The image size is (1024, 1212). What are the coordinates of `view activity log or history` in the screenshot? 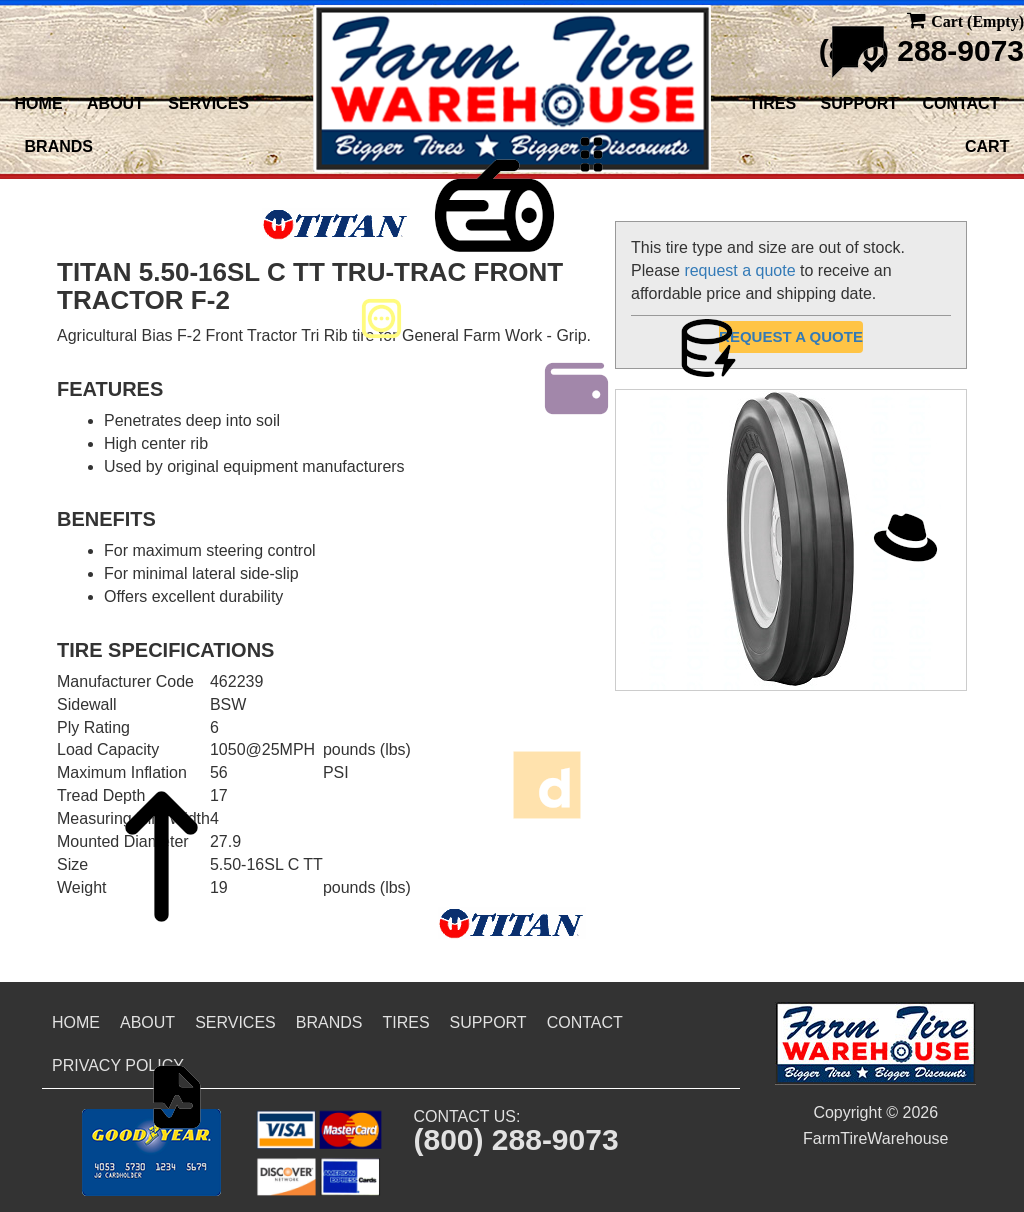 It's located at (494, 211).